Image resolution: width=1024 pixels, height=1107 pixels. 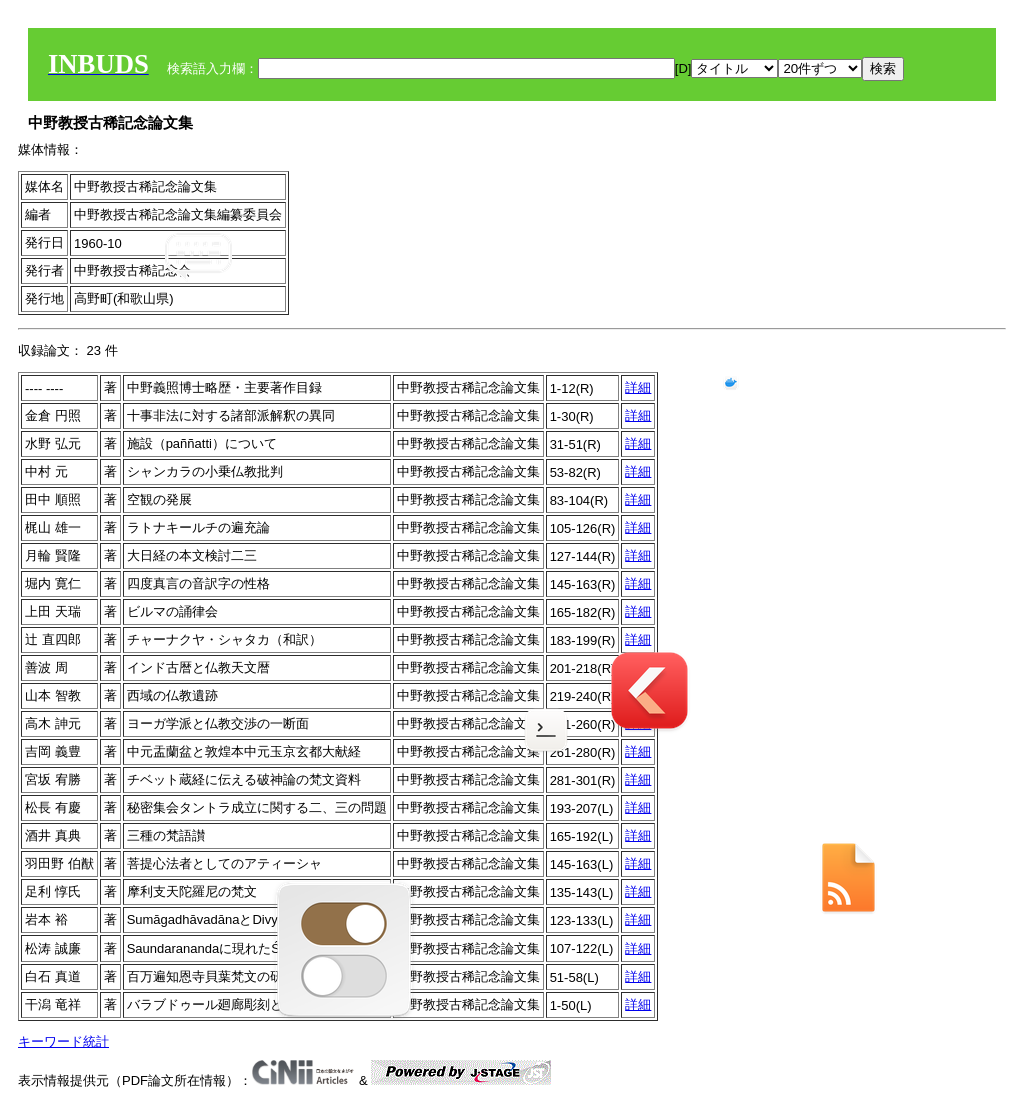 What do you see at coordinates (731, 382) in the screenshot?
I see `open whaler docker container management app` at bounding box center [731, 382].